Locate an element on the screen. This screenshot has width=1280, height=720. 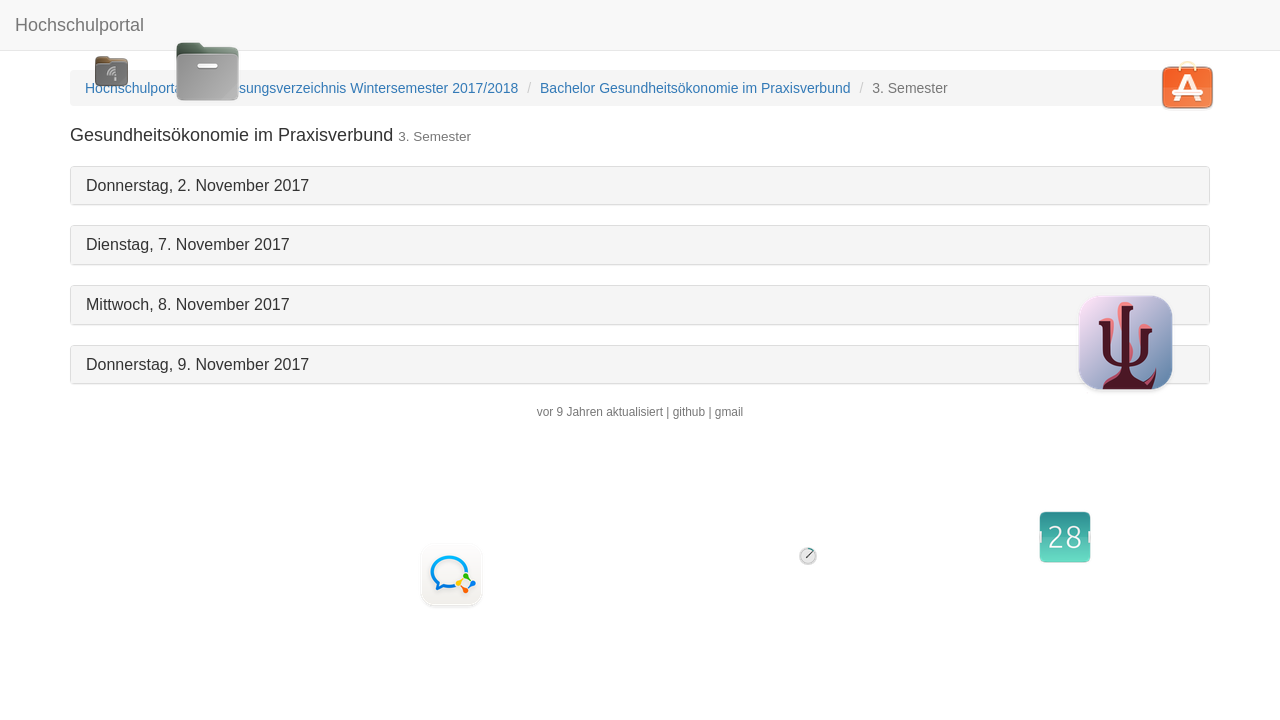
open the calendar app is located at coordinates (1065, 537).